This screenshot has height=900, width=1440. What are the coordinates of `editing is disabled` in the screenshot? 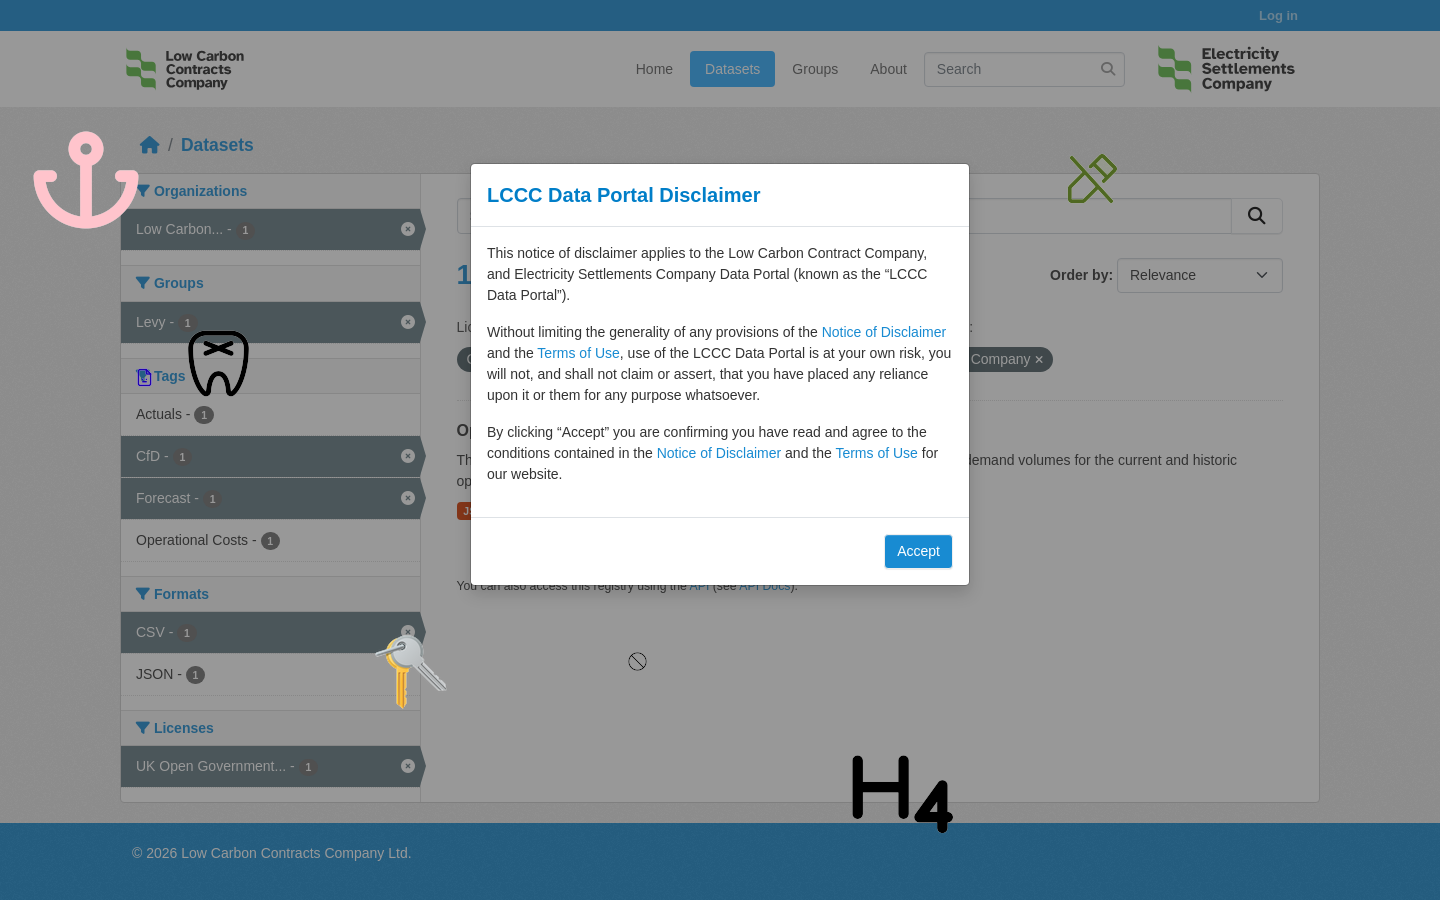 It's located at (1091, 179).